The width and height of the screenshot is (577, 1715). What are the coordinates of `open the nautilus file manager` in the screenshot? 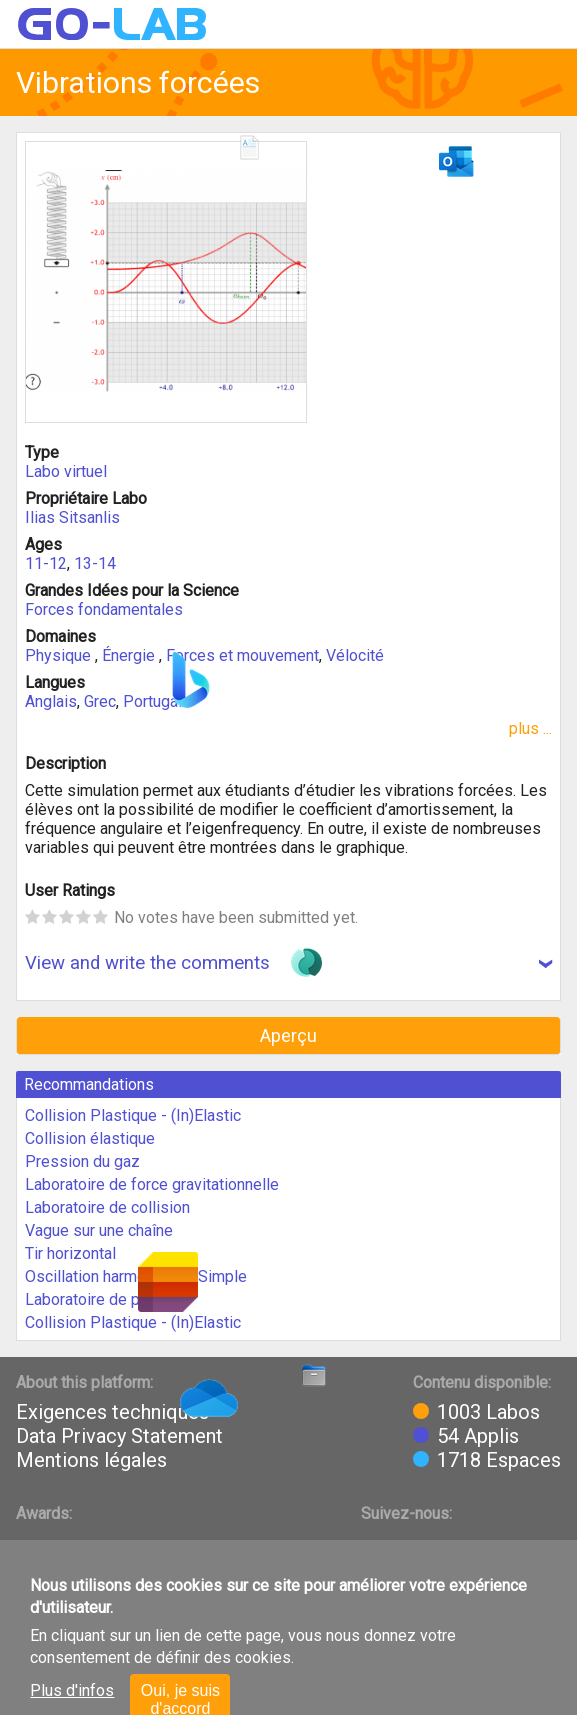 It's located at (314, 1375).